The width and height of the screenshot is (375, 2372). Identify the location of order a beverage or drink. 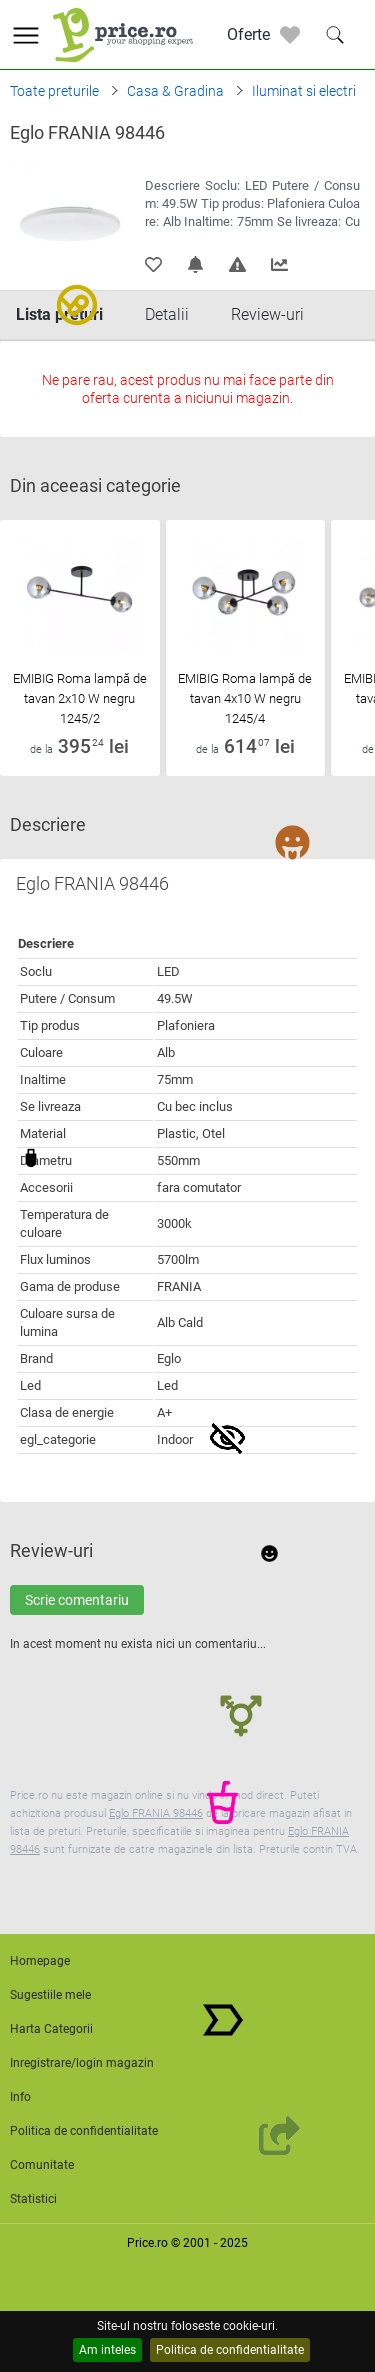
(222, 1802).